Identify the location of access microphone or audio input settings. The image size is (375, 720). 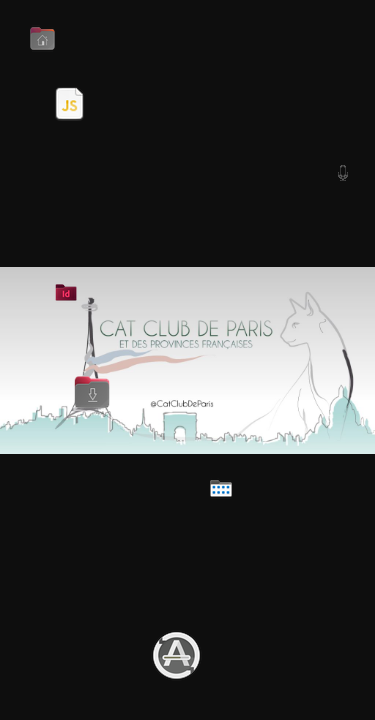
(343, 173).